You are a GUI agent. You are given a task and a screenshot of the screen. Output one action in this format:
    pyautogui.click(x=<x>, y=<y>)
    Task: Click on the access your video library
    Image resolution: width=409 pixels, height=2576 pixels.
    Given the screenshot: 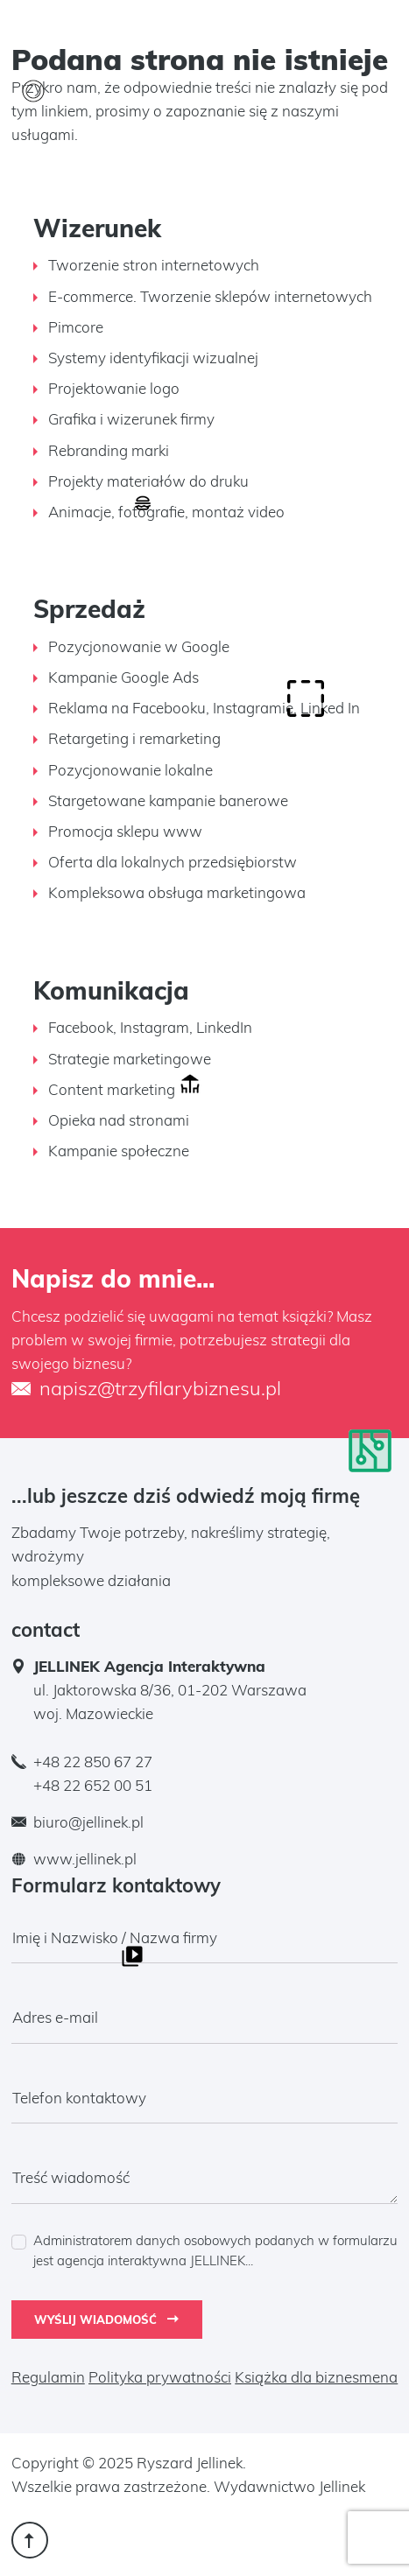 What is the action you would take?
    pyautogui.click(x=132, y=1956)
    